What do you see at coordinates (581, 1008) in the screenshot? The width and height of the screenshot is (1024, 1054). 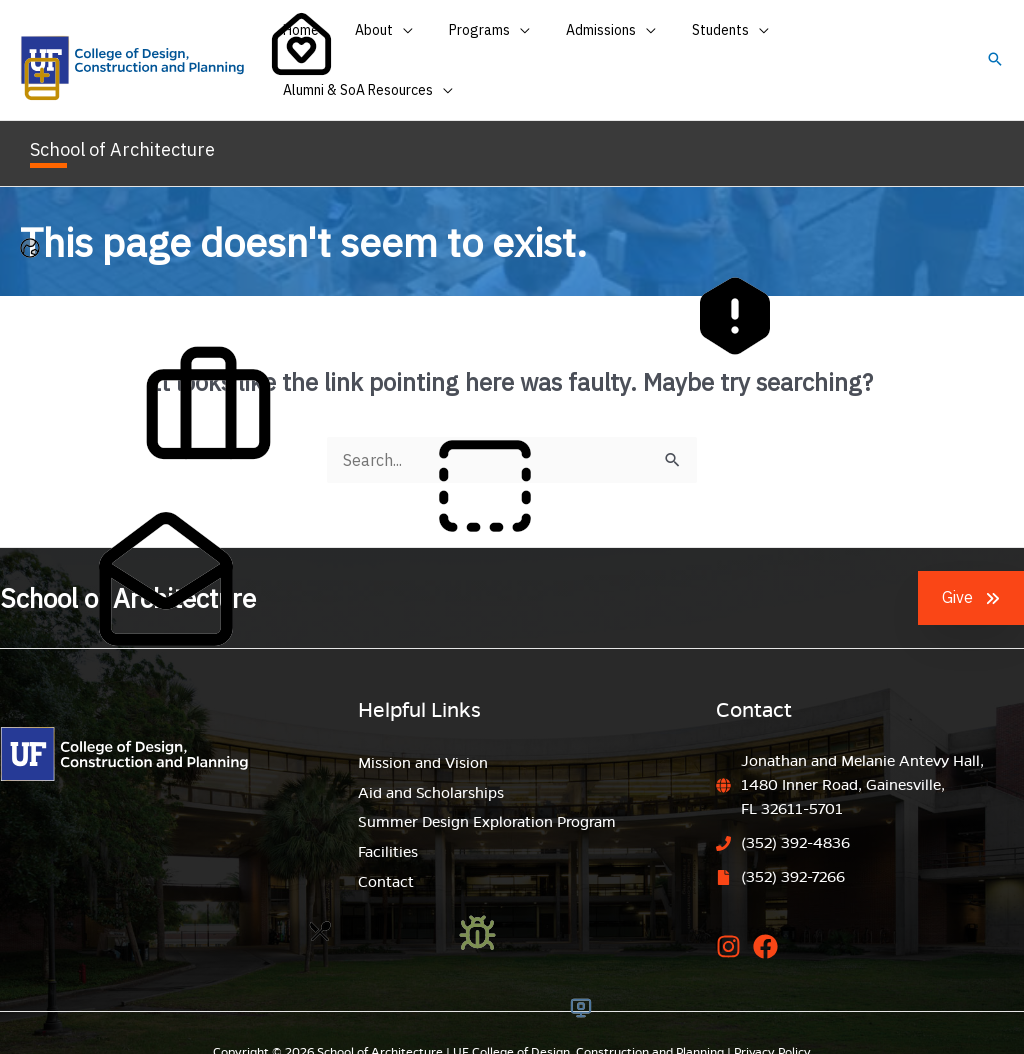 I see `stop screen recording or presentation` at bounding box center [581, 1008].